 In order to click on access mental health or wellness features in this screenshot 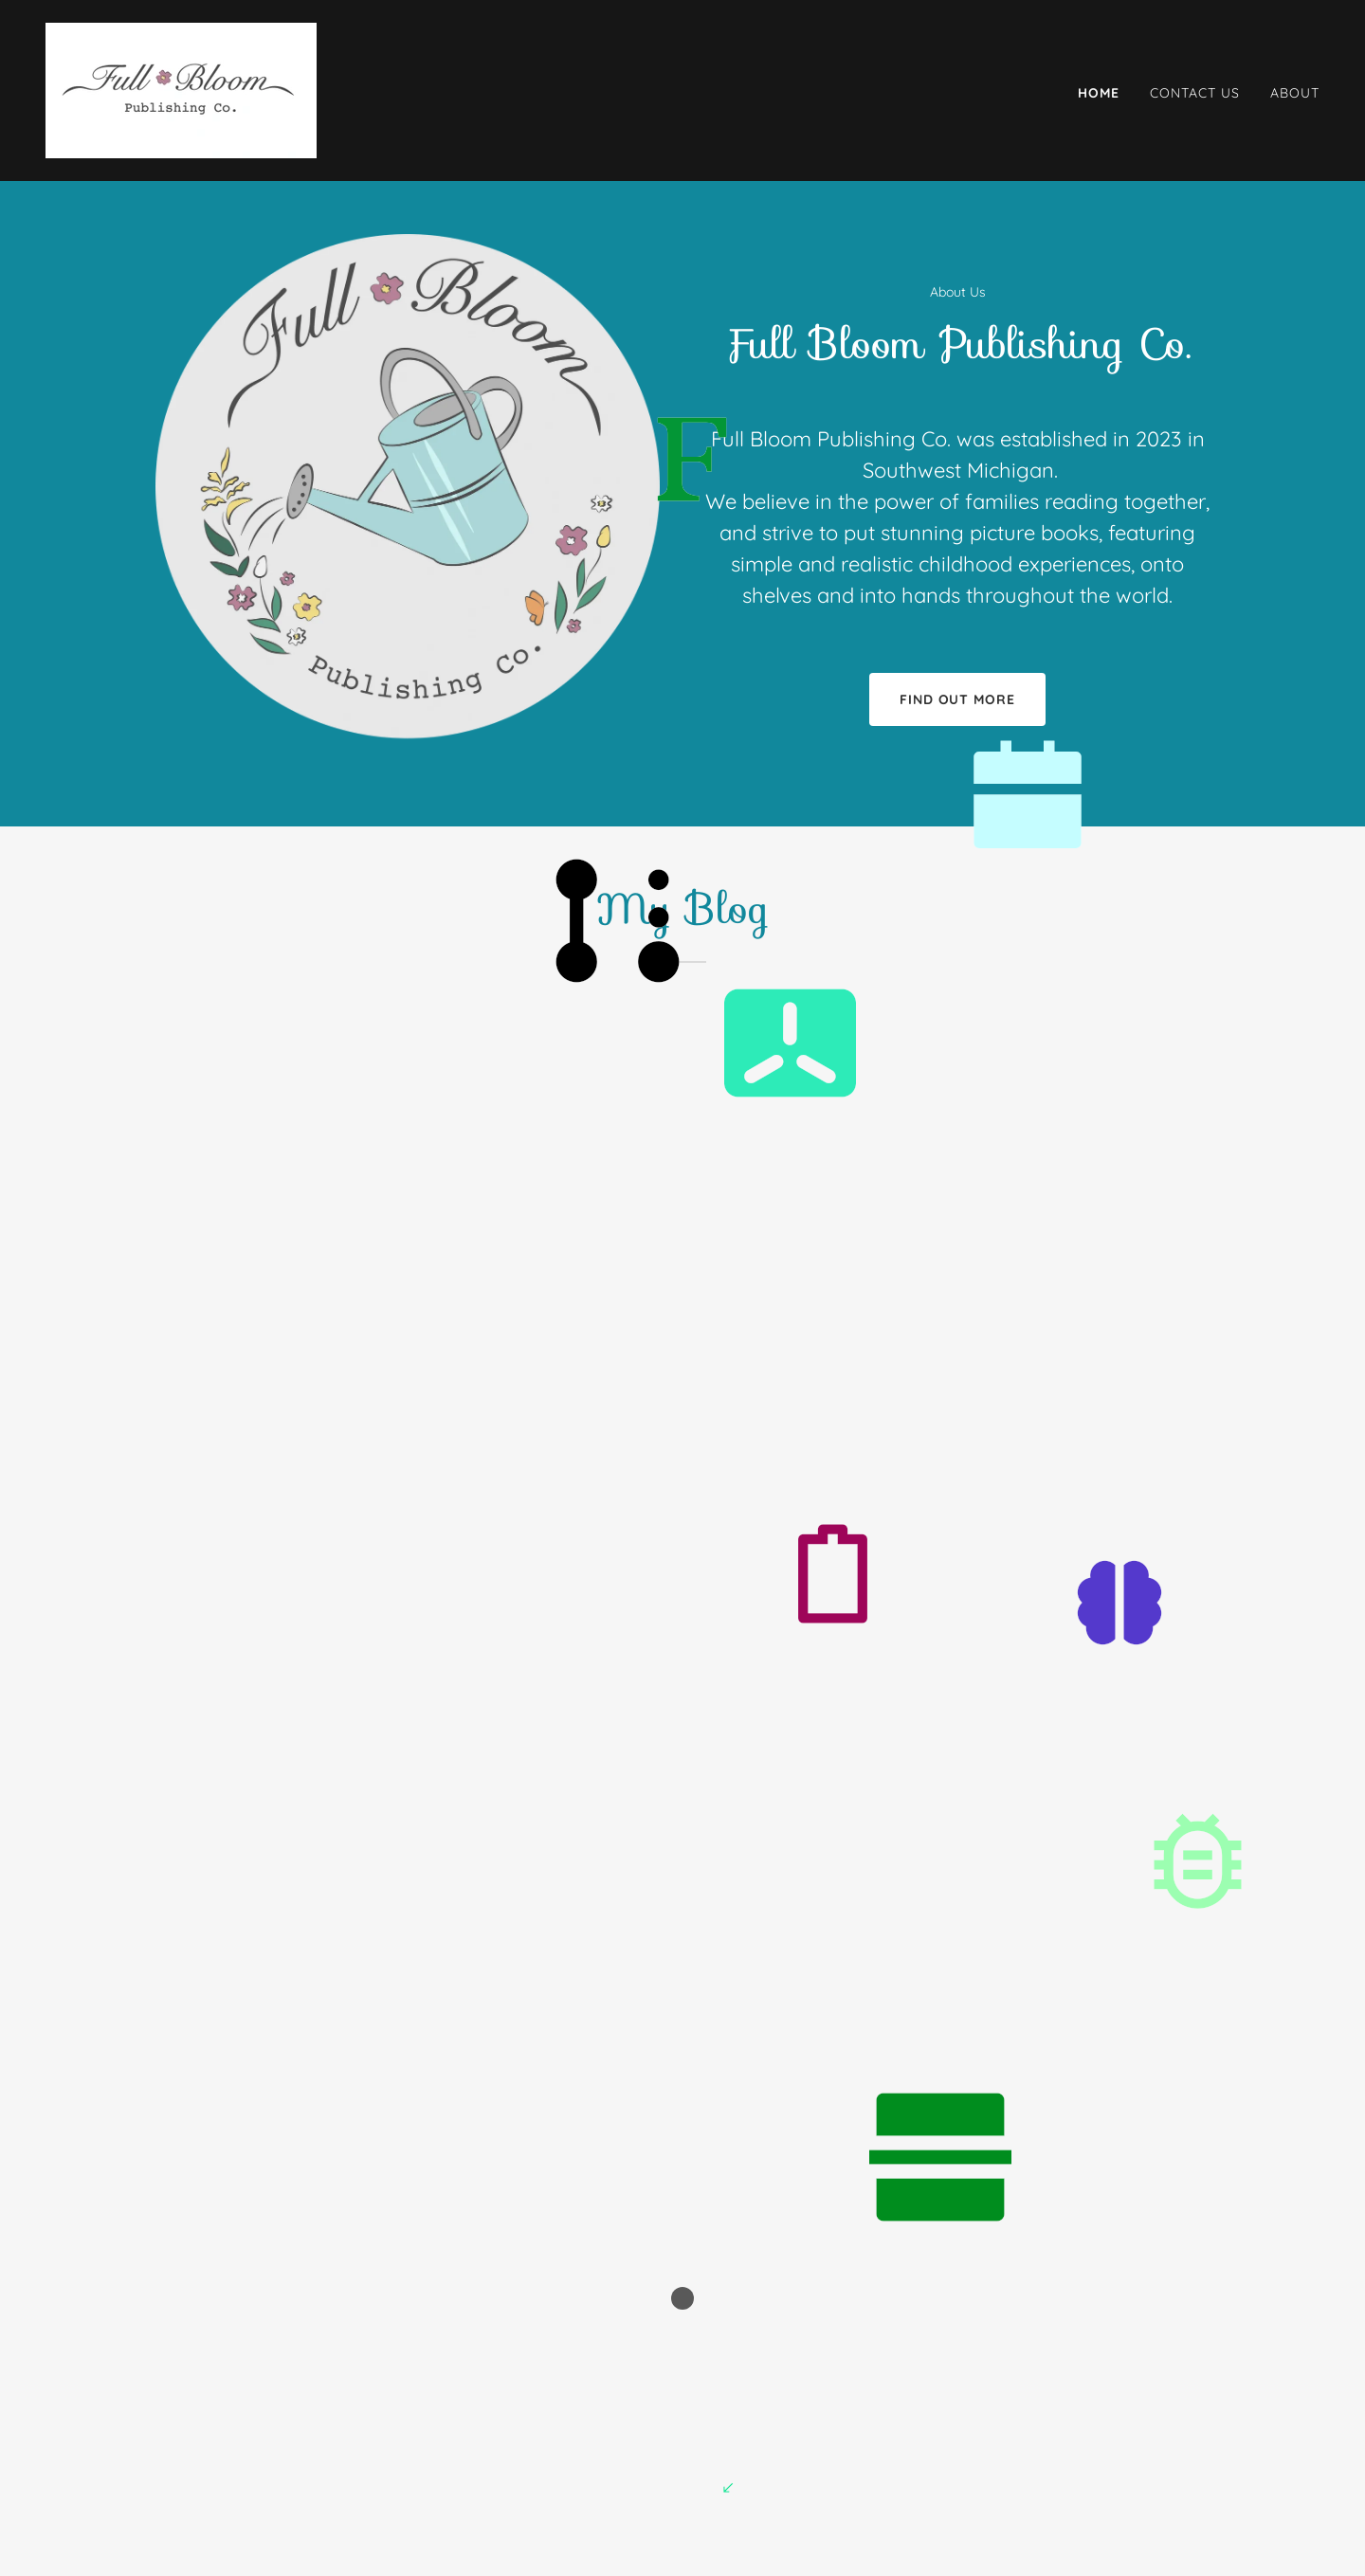, I will do `click(1119, 1603)`.